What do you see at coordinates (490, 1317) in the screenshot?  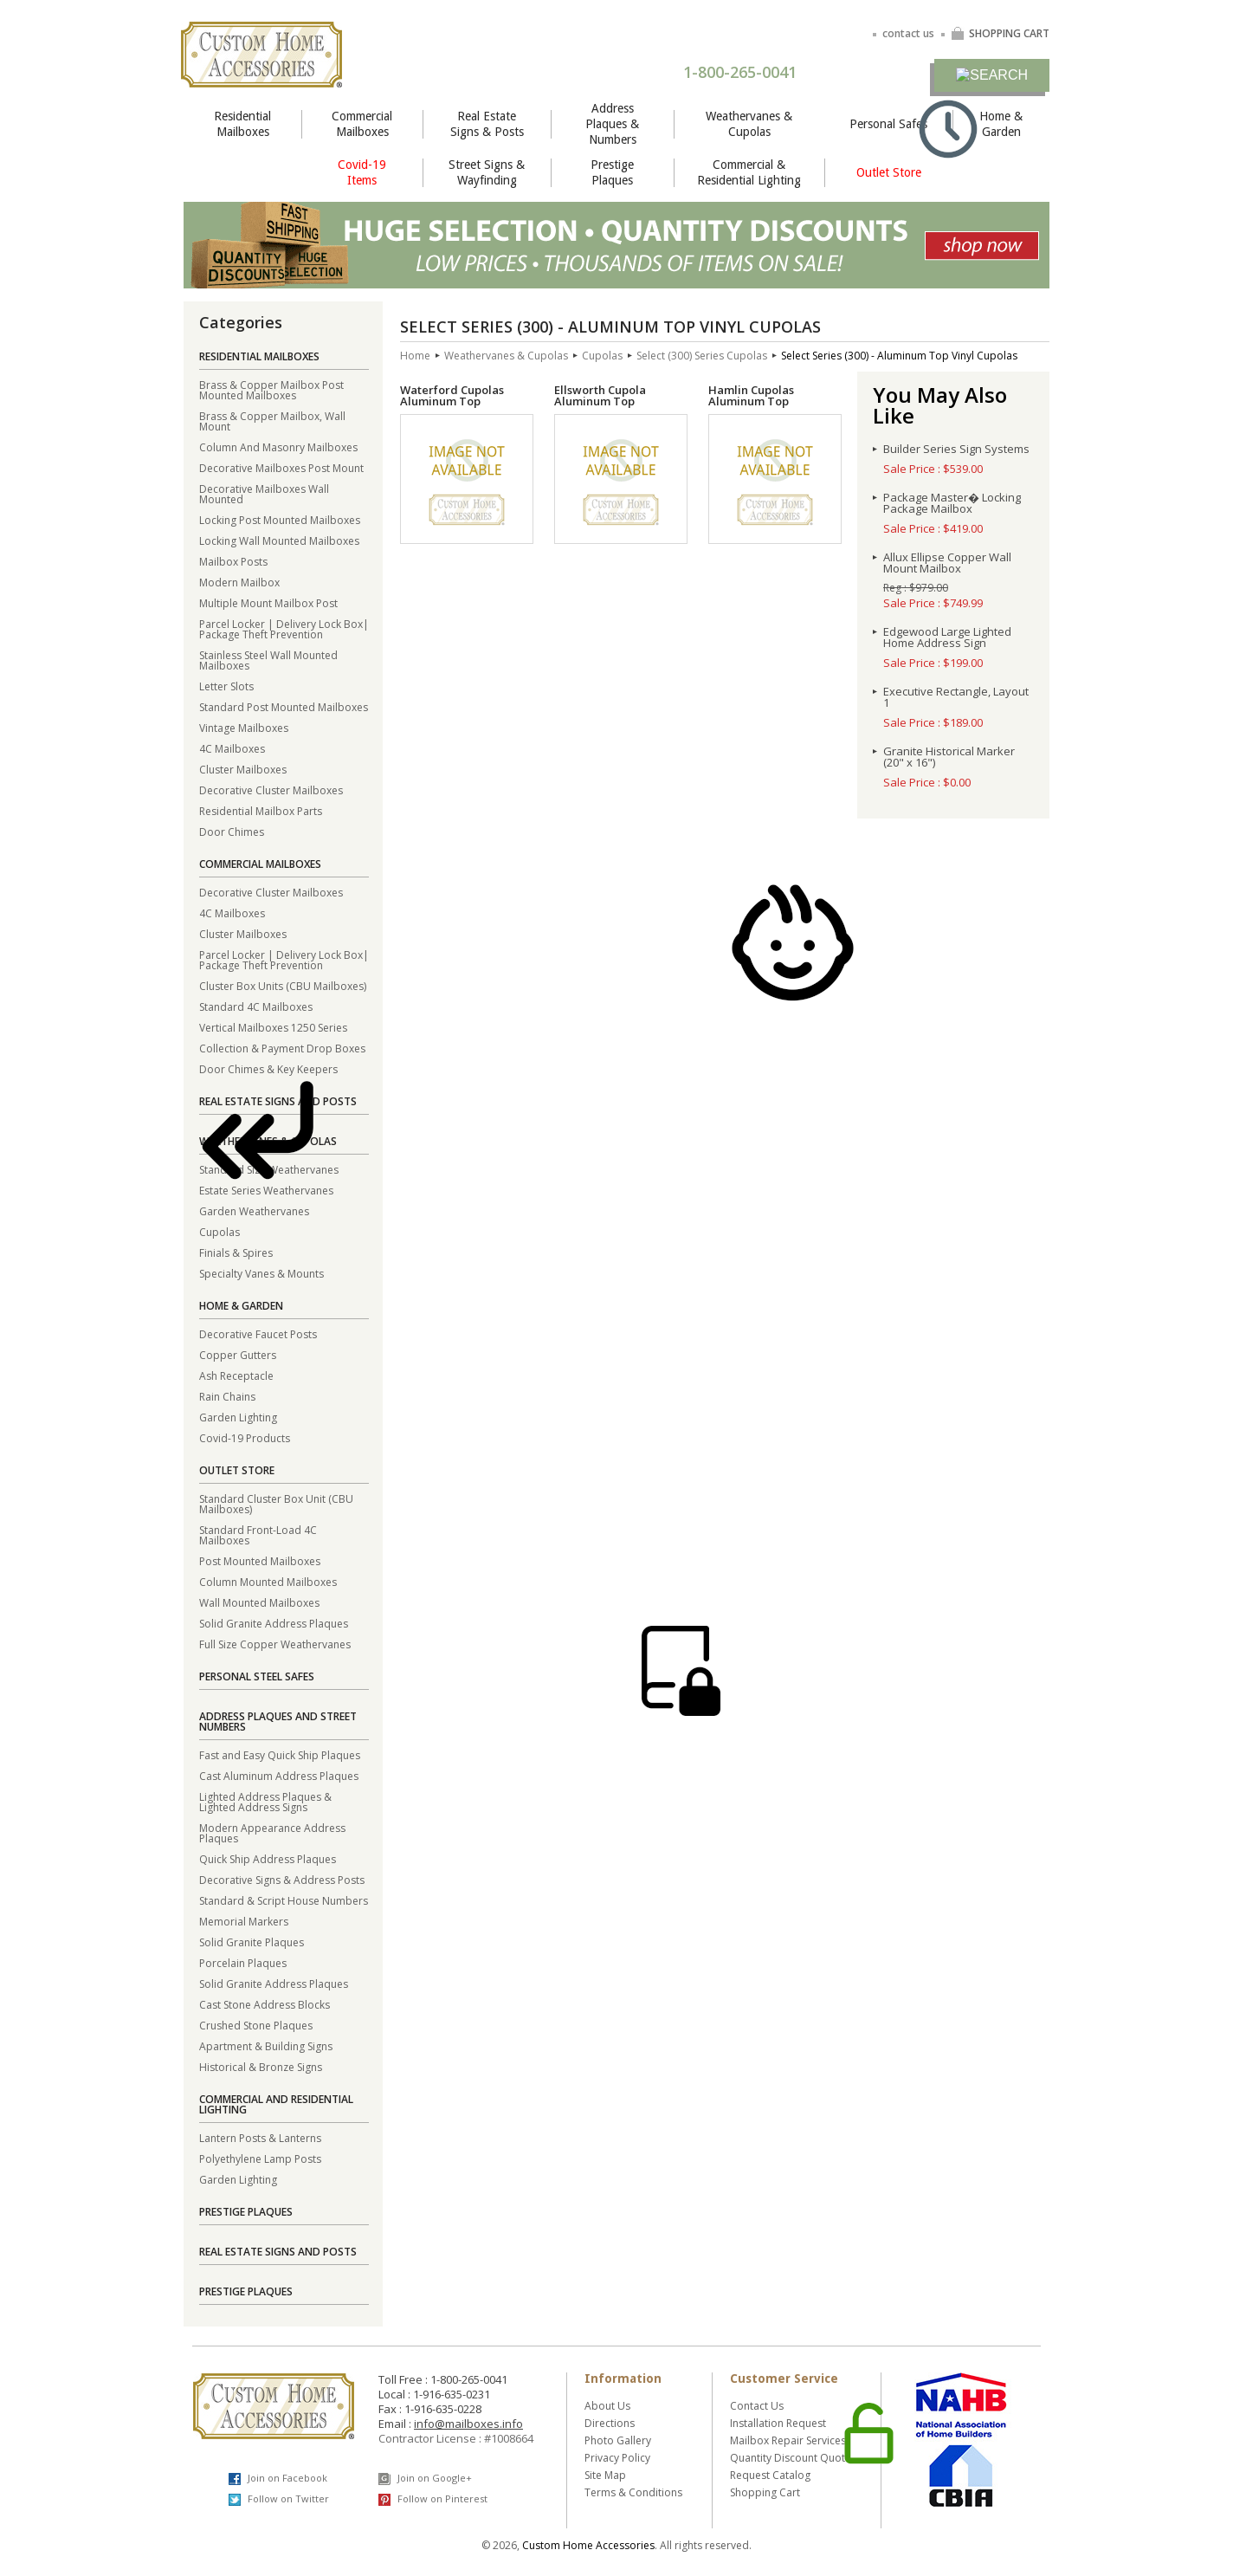 I see `play media or video content` at bounding box center [490, 1317].